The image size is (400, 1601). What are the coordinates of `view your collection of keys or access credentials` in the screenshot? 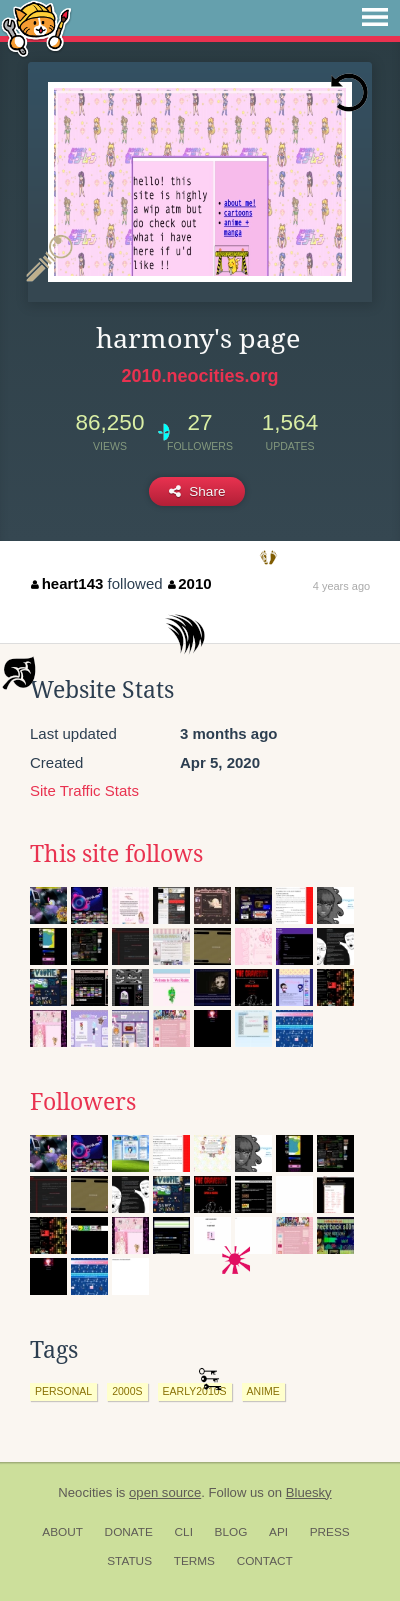 It's located at (210, 1379).